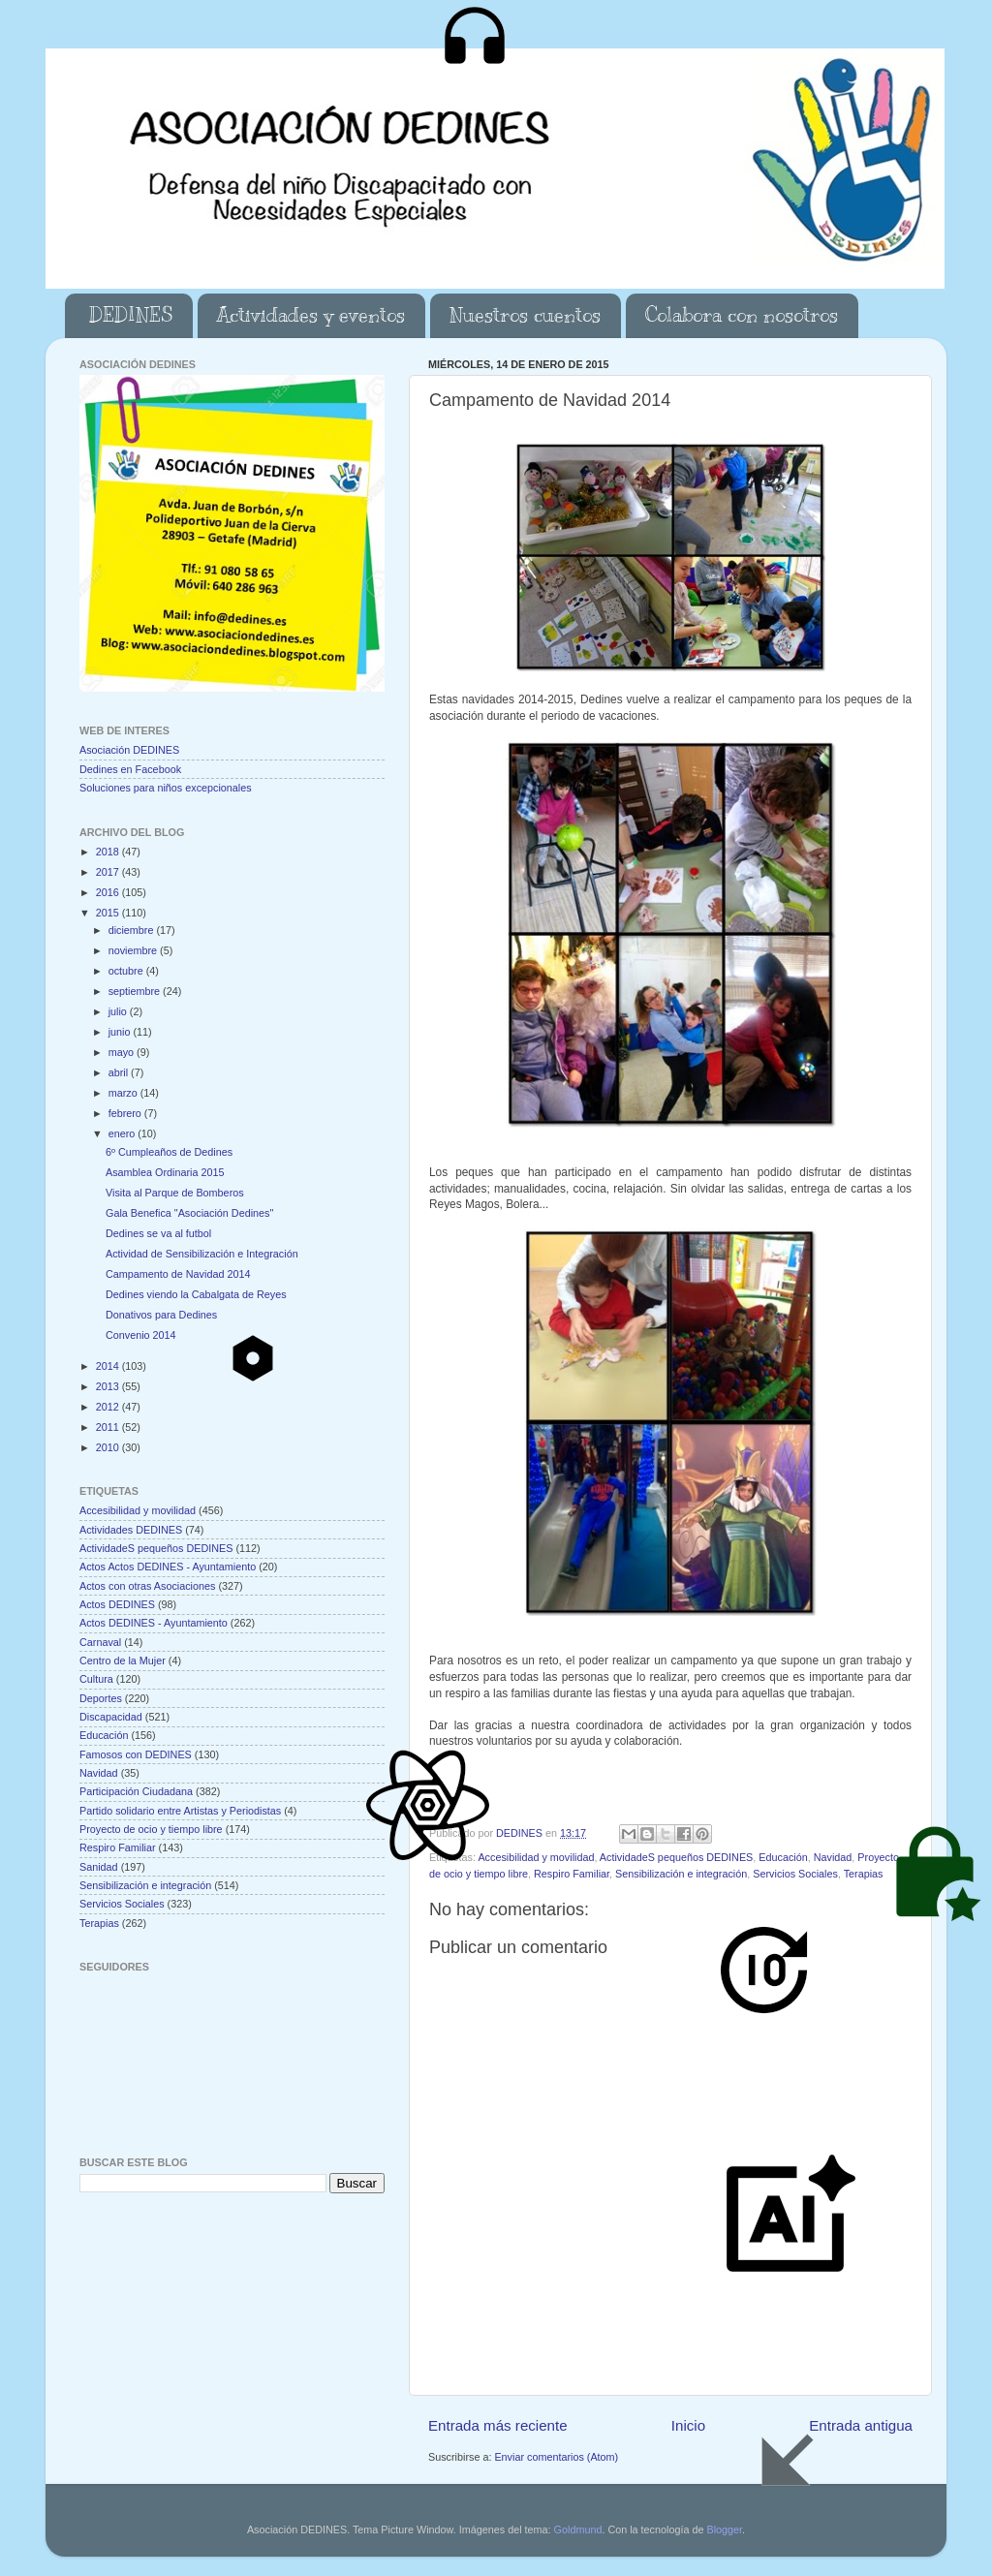  I want to click on skip forward 10 seconds, so click(763, 1970).